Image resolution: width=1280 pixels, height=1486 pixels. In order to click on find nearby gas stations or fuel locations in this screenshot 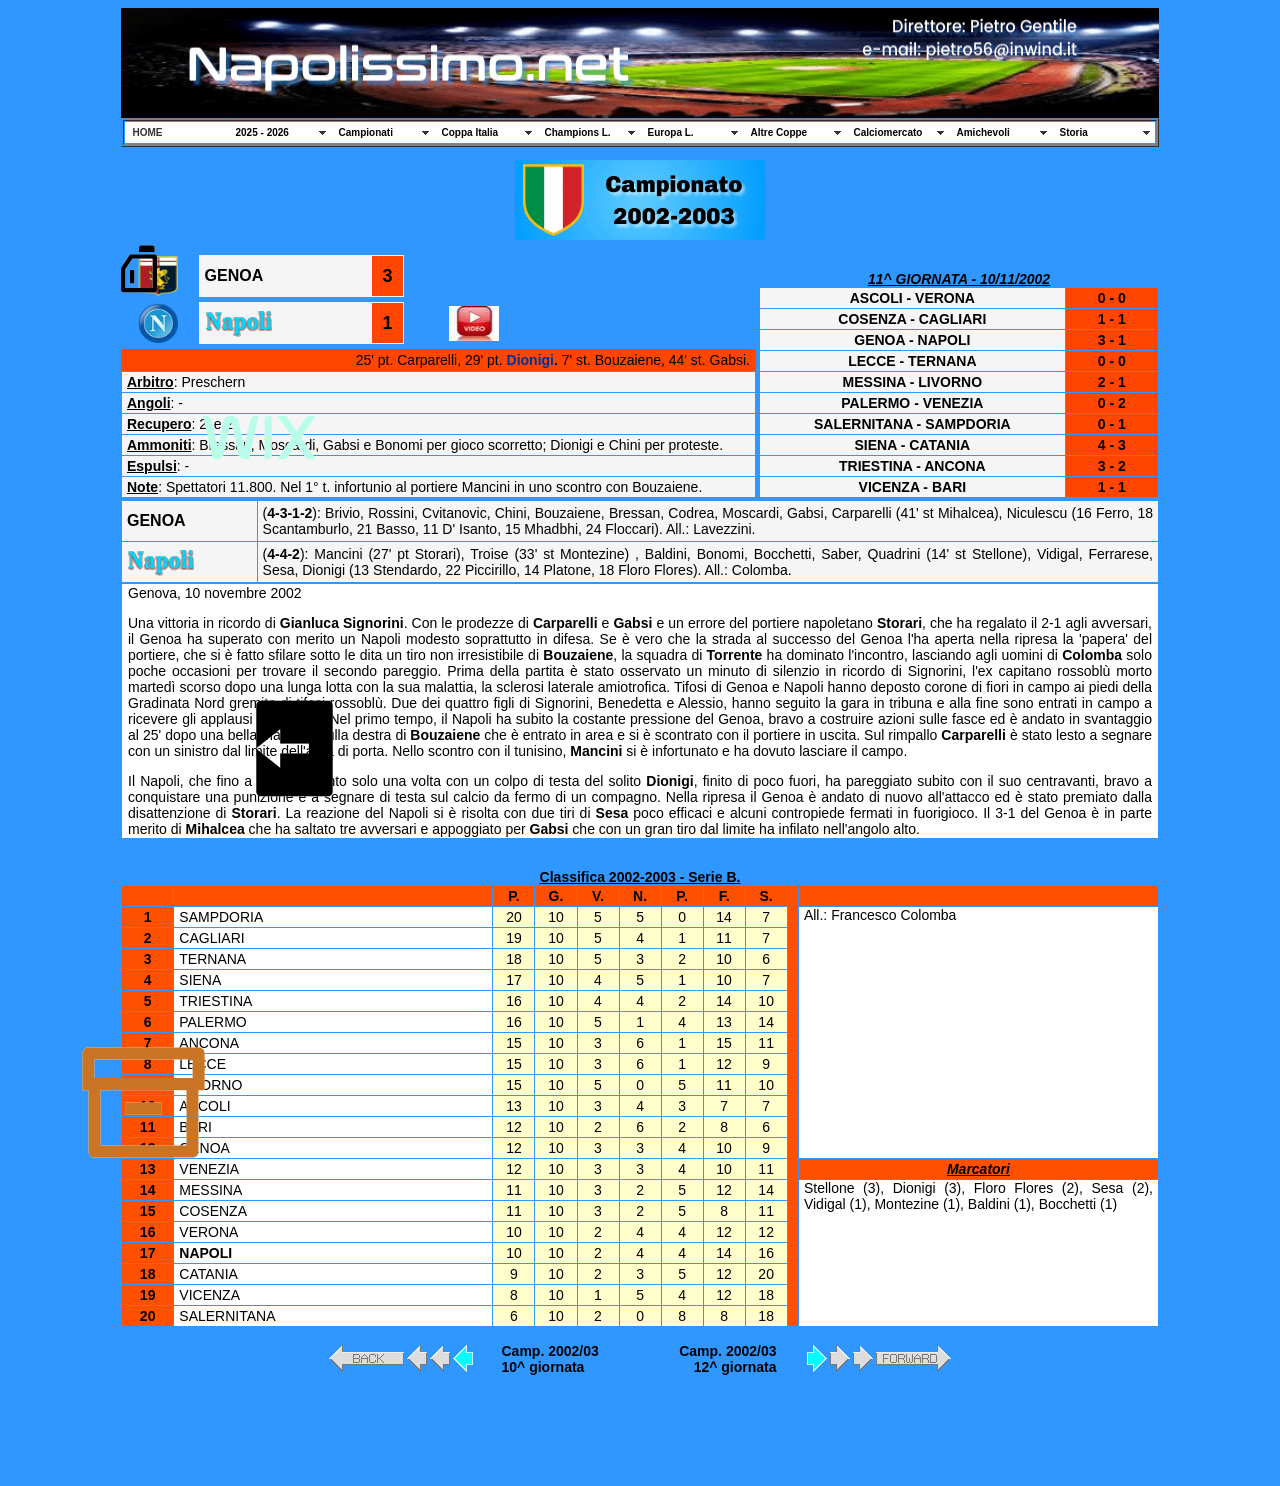, I will do `click(139, 270)`.